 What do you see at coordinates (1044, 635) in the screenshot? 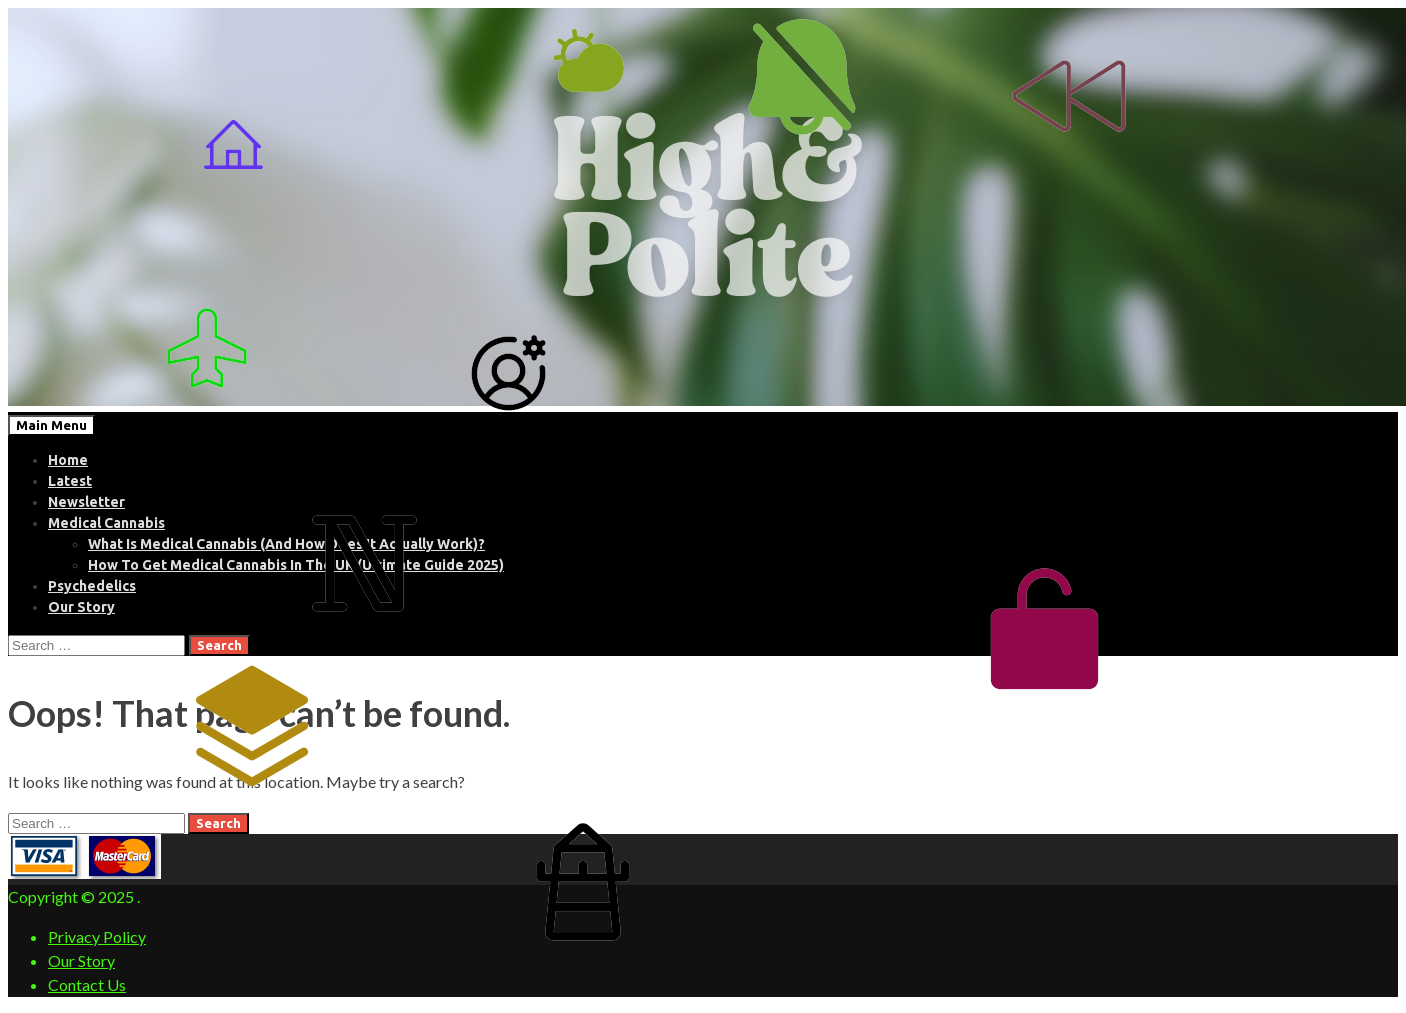
I see `unlocked or unsecured state` at bounding box center [1044, 635].